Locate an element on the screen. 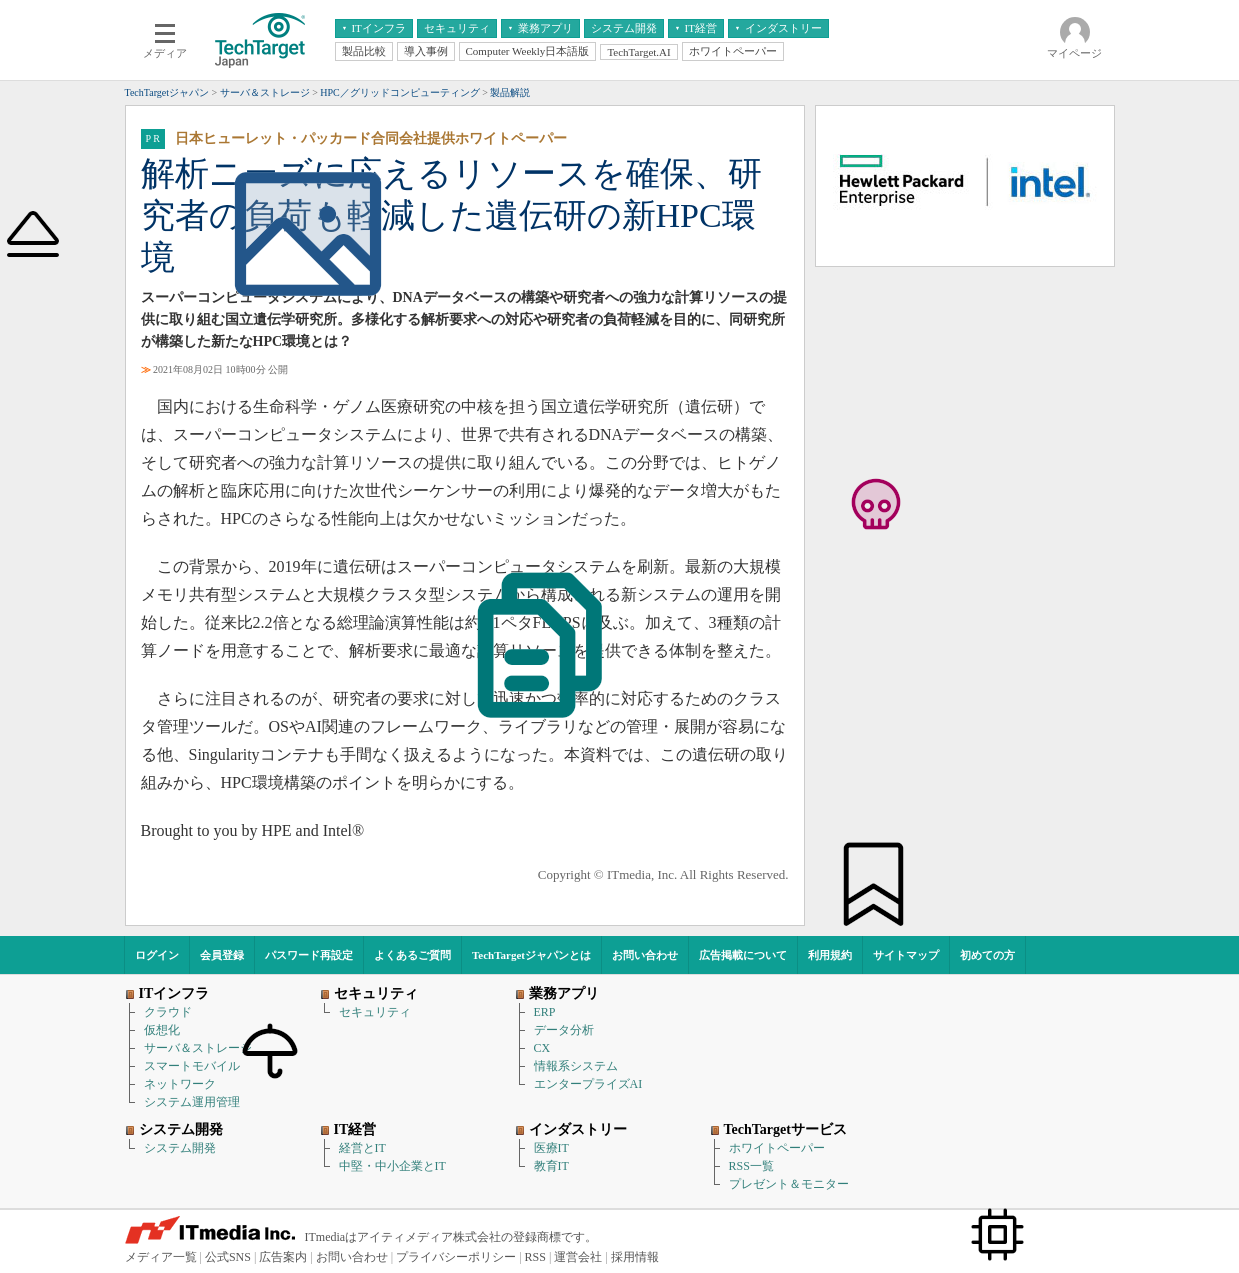  view system hardware information is located at coordinates (997, 1234).